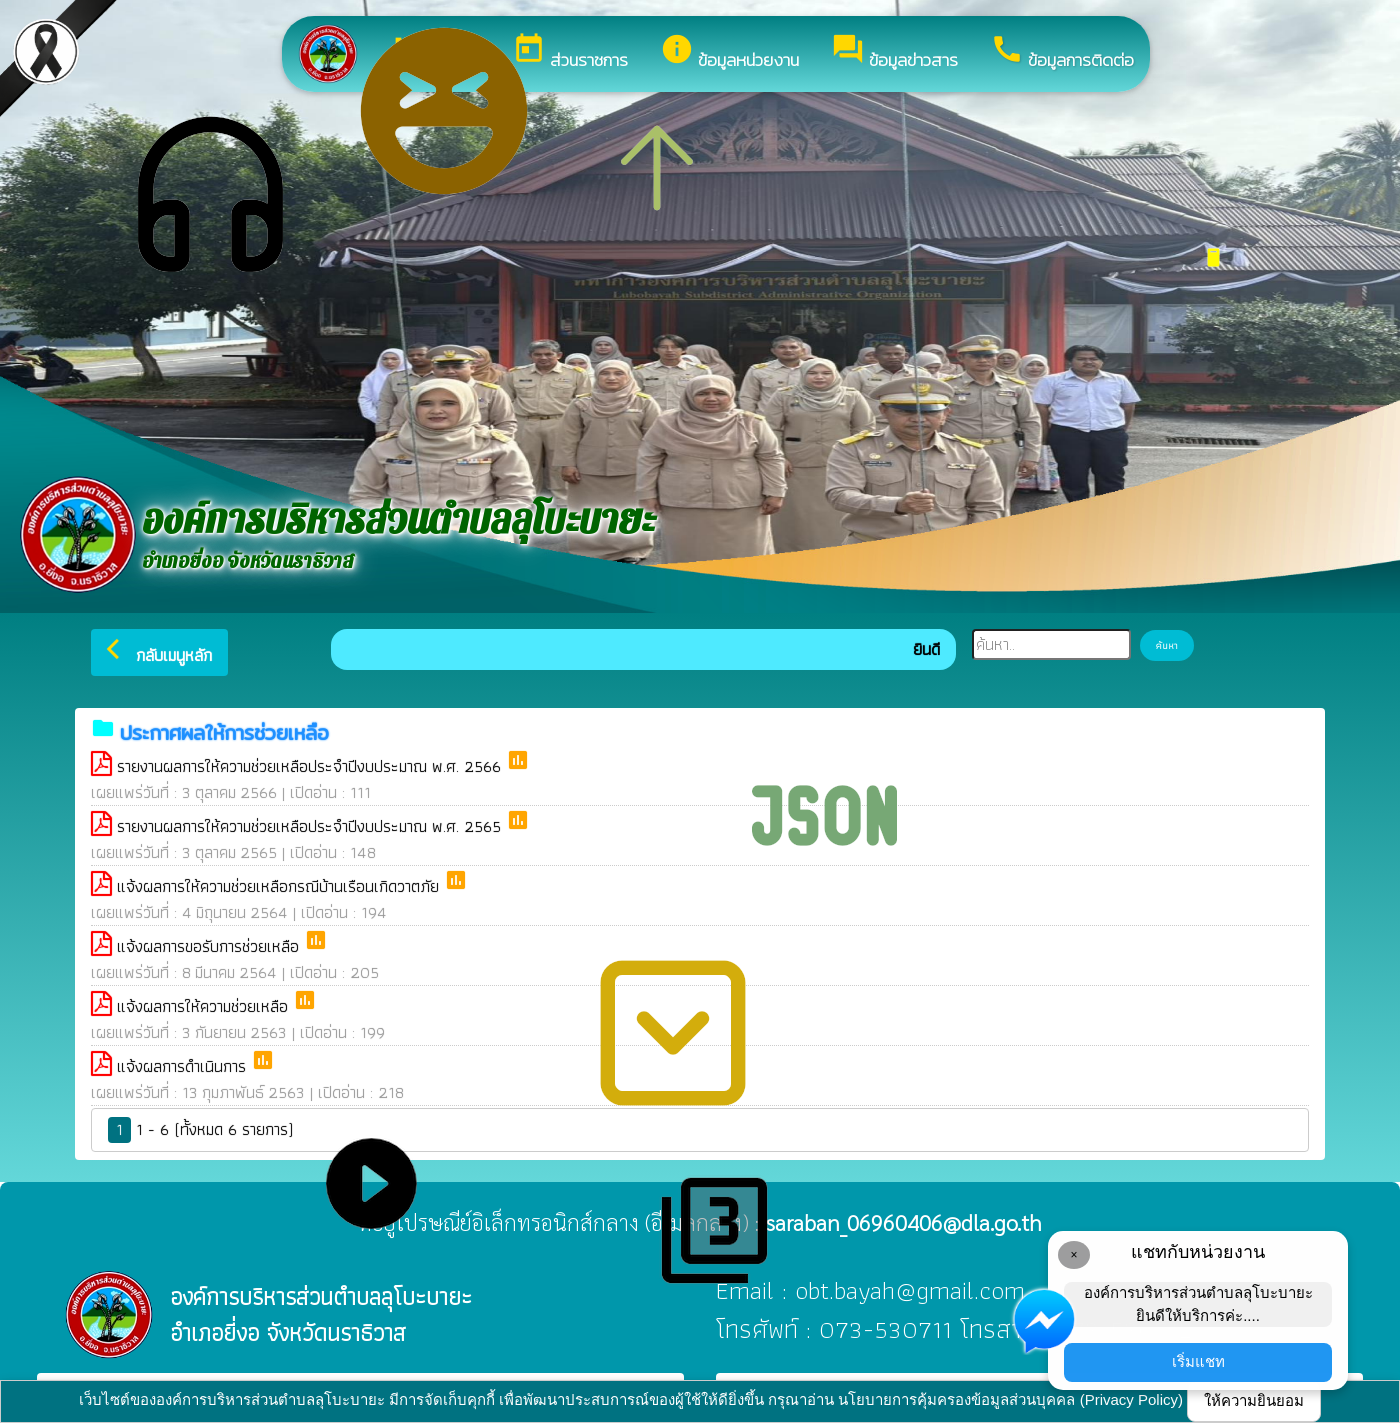  I want to click on scroll to top of page, so click(657, 168).